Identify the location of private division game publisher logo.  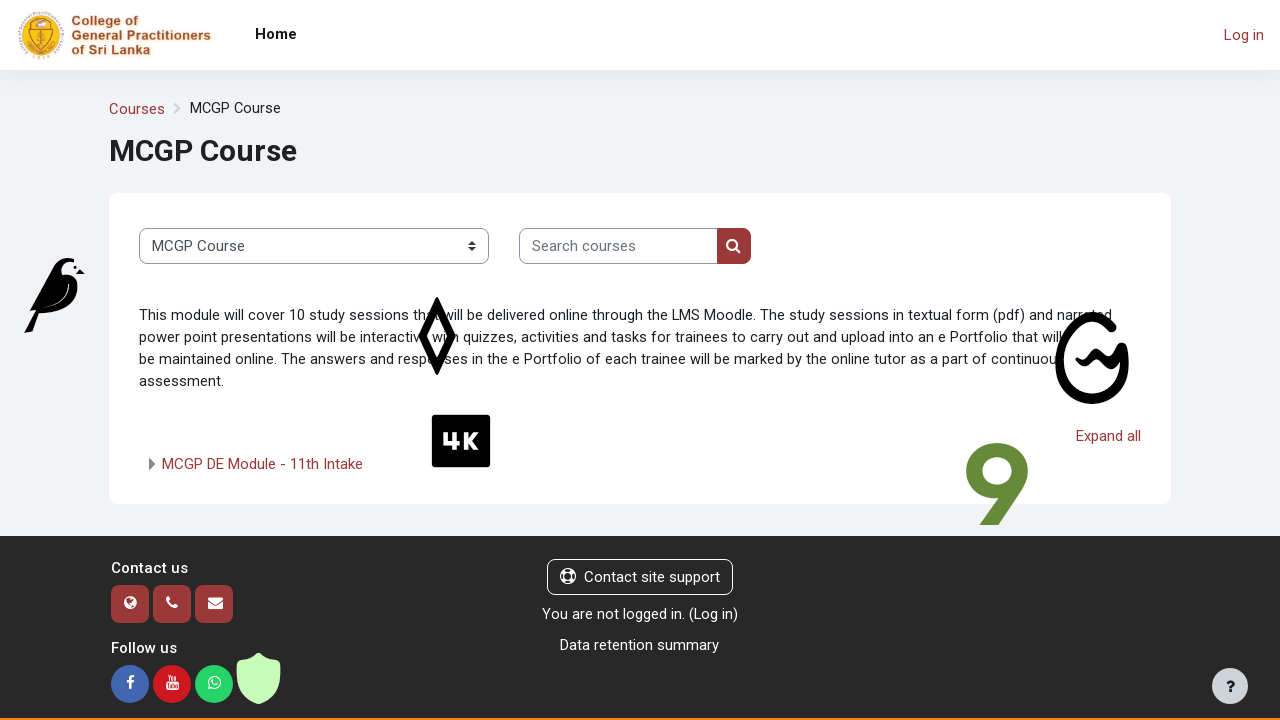
(437, 336).